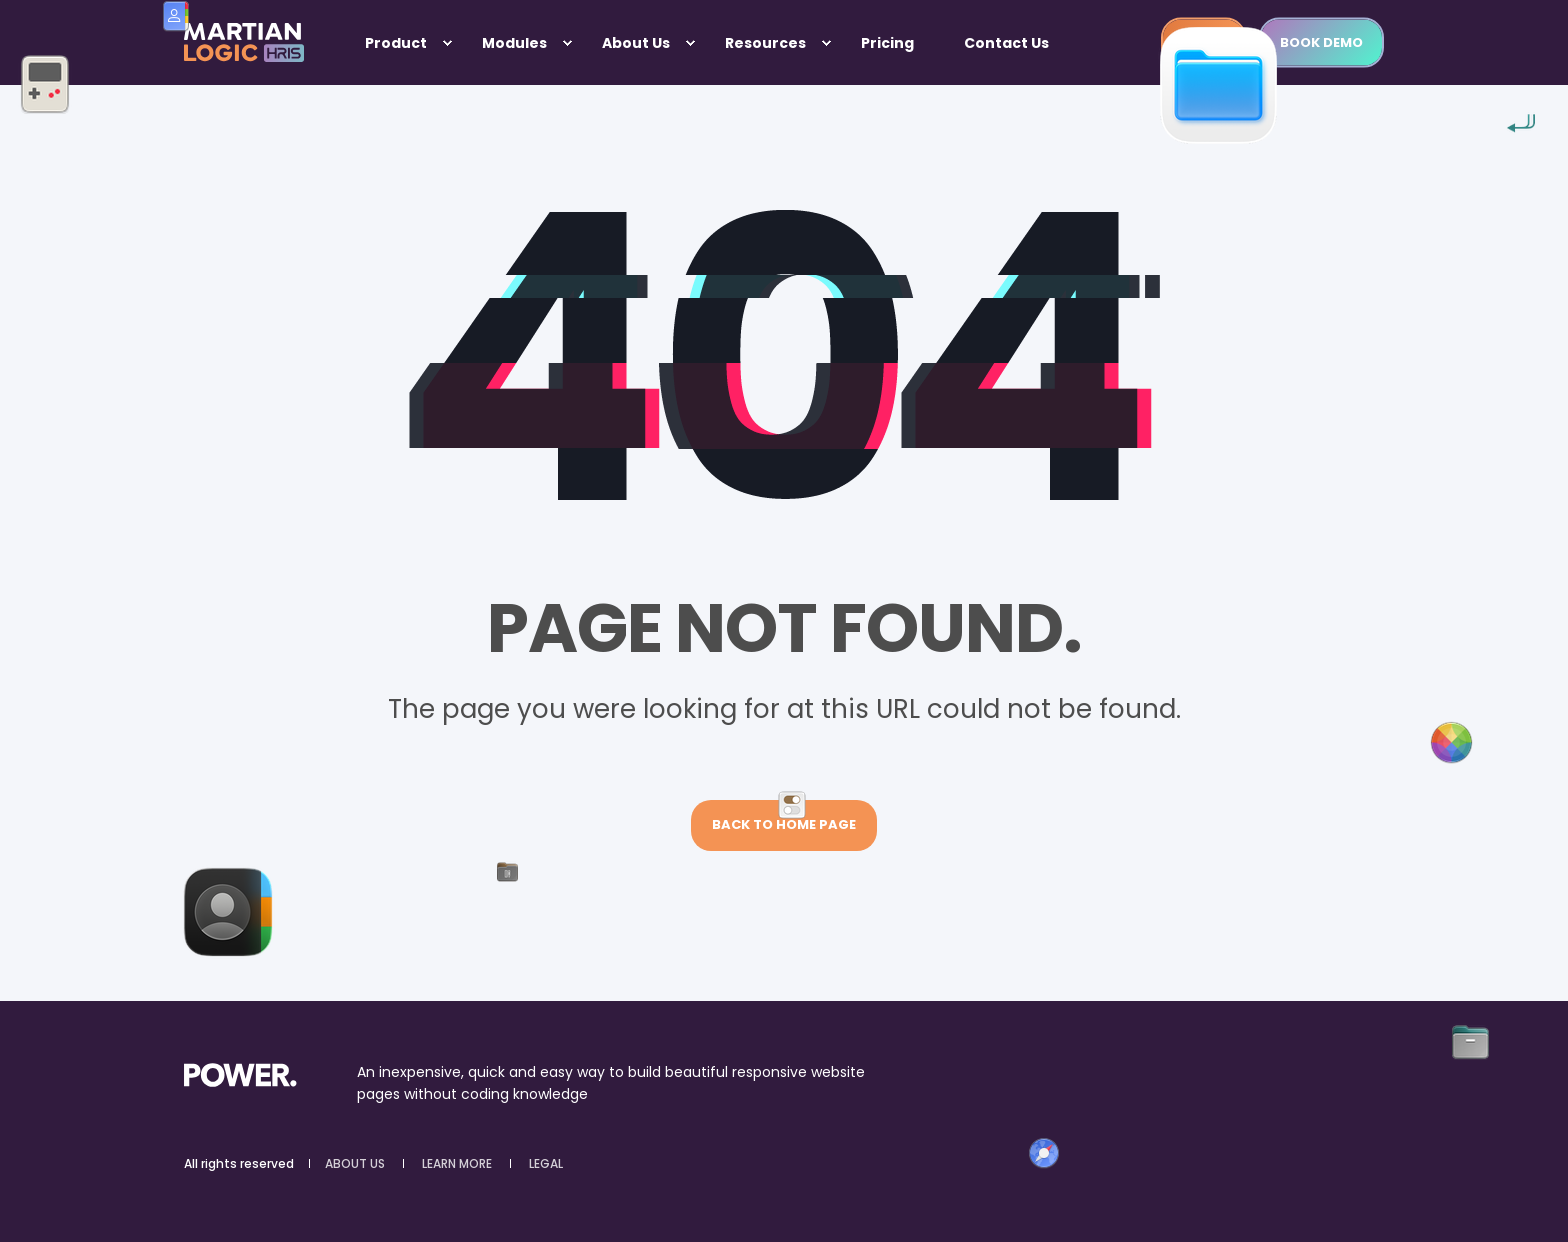 This screenshot has height=1242, width=1568. What do you see at coordinates (792, 805) in the screenshot?
I see `open desktop preferences or settings` at bounding box center [792, 805].